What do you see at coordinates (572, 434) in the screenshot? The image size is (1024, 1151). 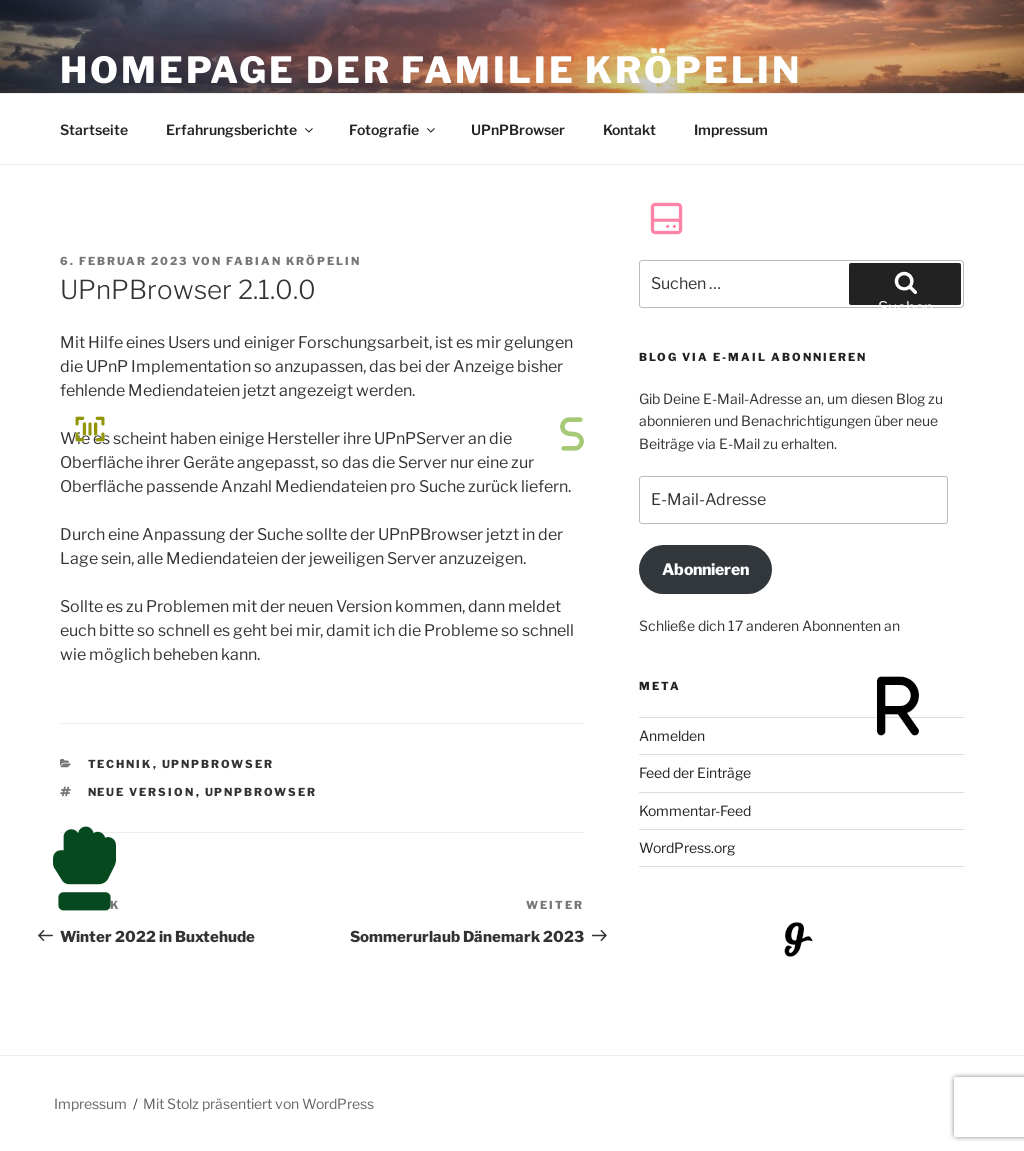 I see `indicates items starting with the letter S` at bounding box center [572, 434].